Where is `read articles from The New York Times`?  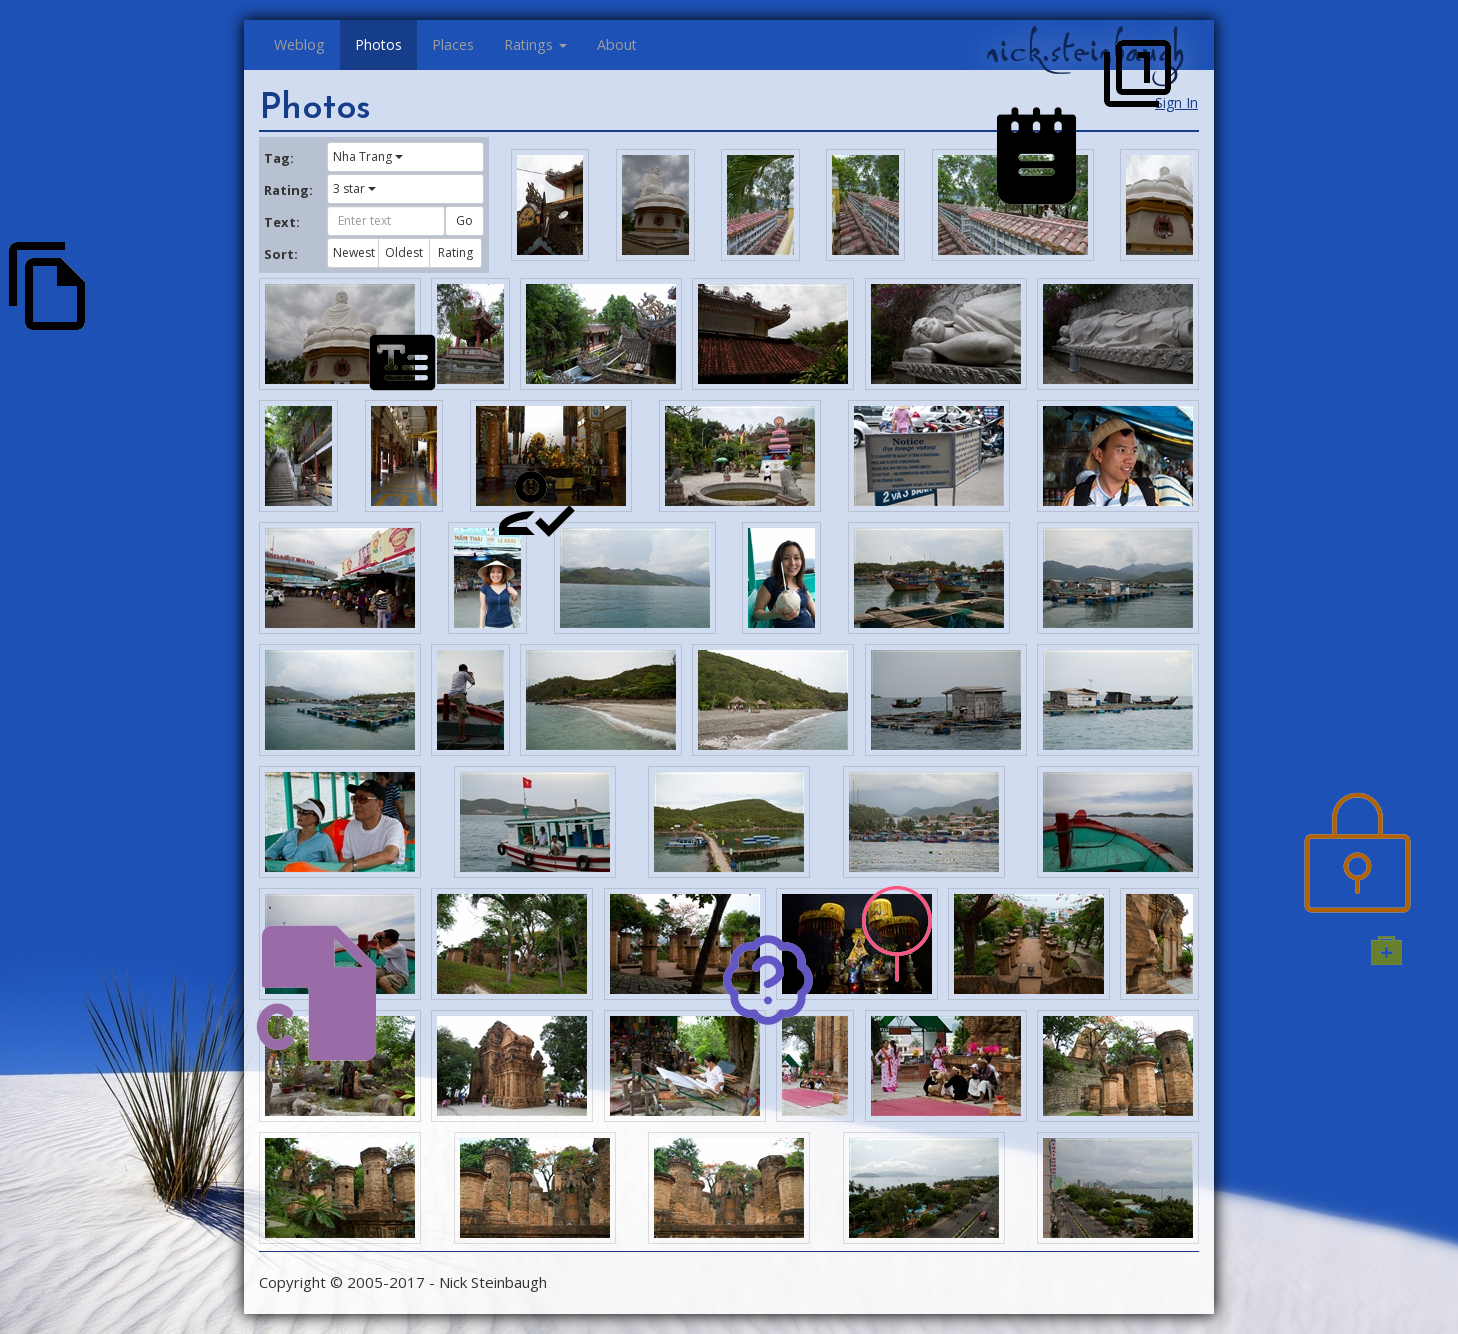 read articles from The New York Times is located at coordinates (402, 362).